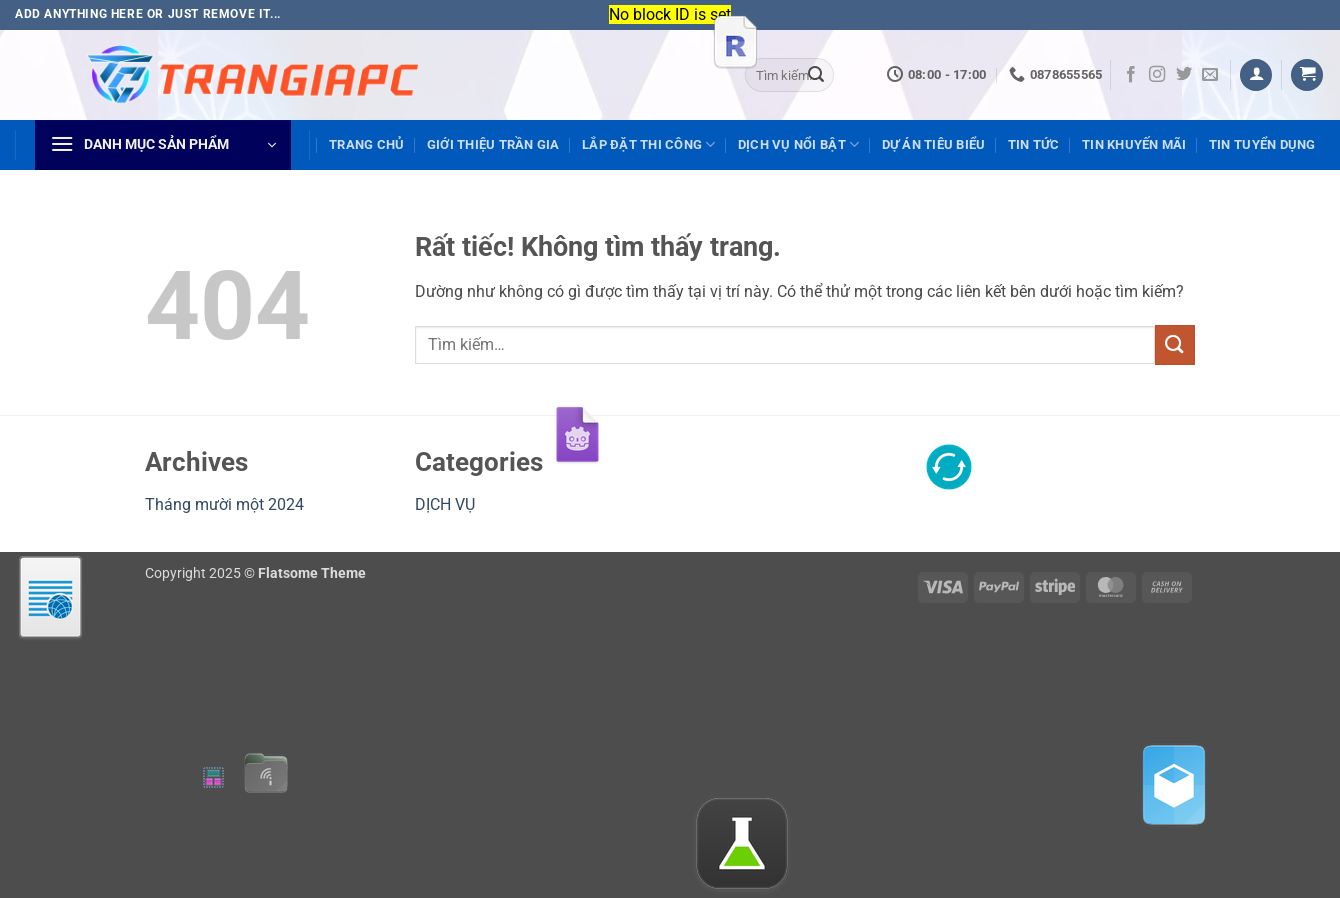 This screenshot has width=1340, height=898. Describe the element at coordinates (577, 435) in the screenshot. I see `a godot game engine scene file` at that location.